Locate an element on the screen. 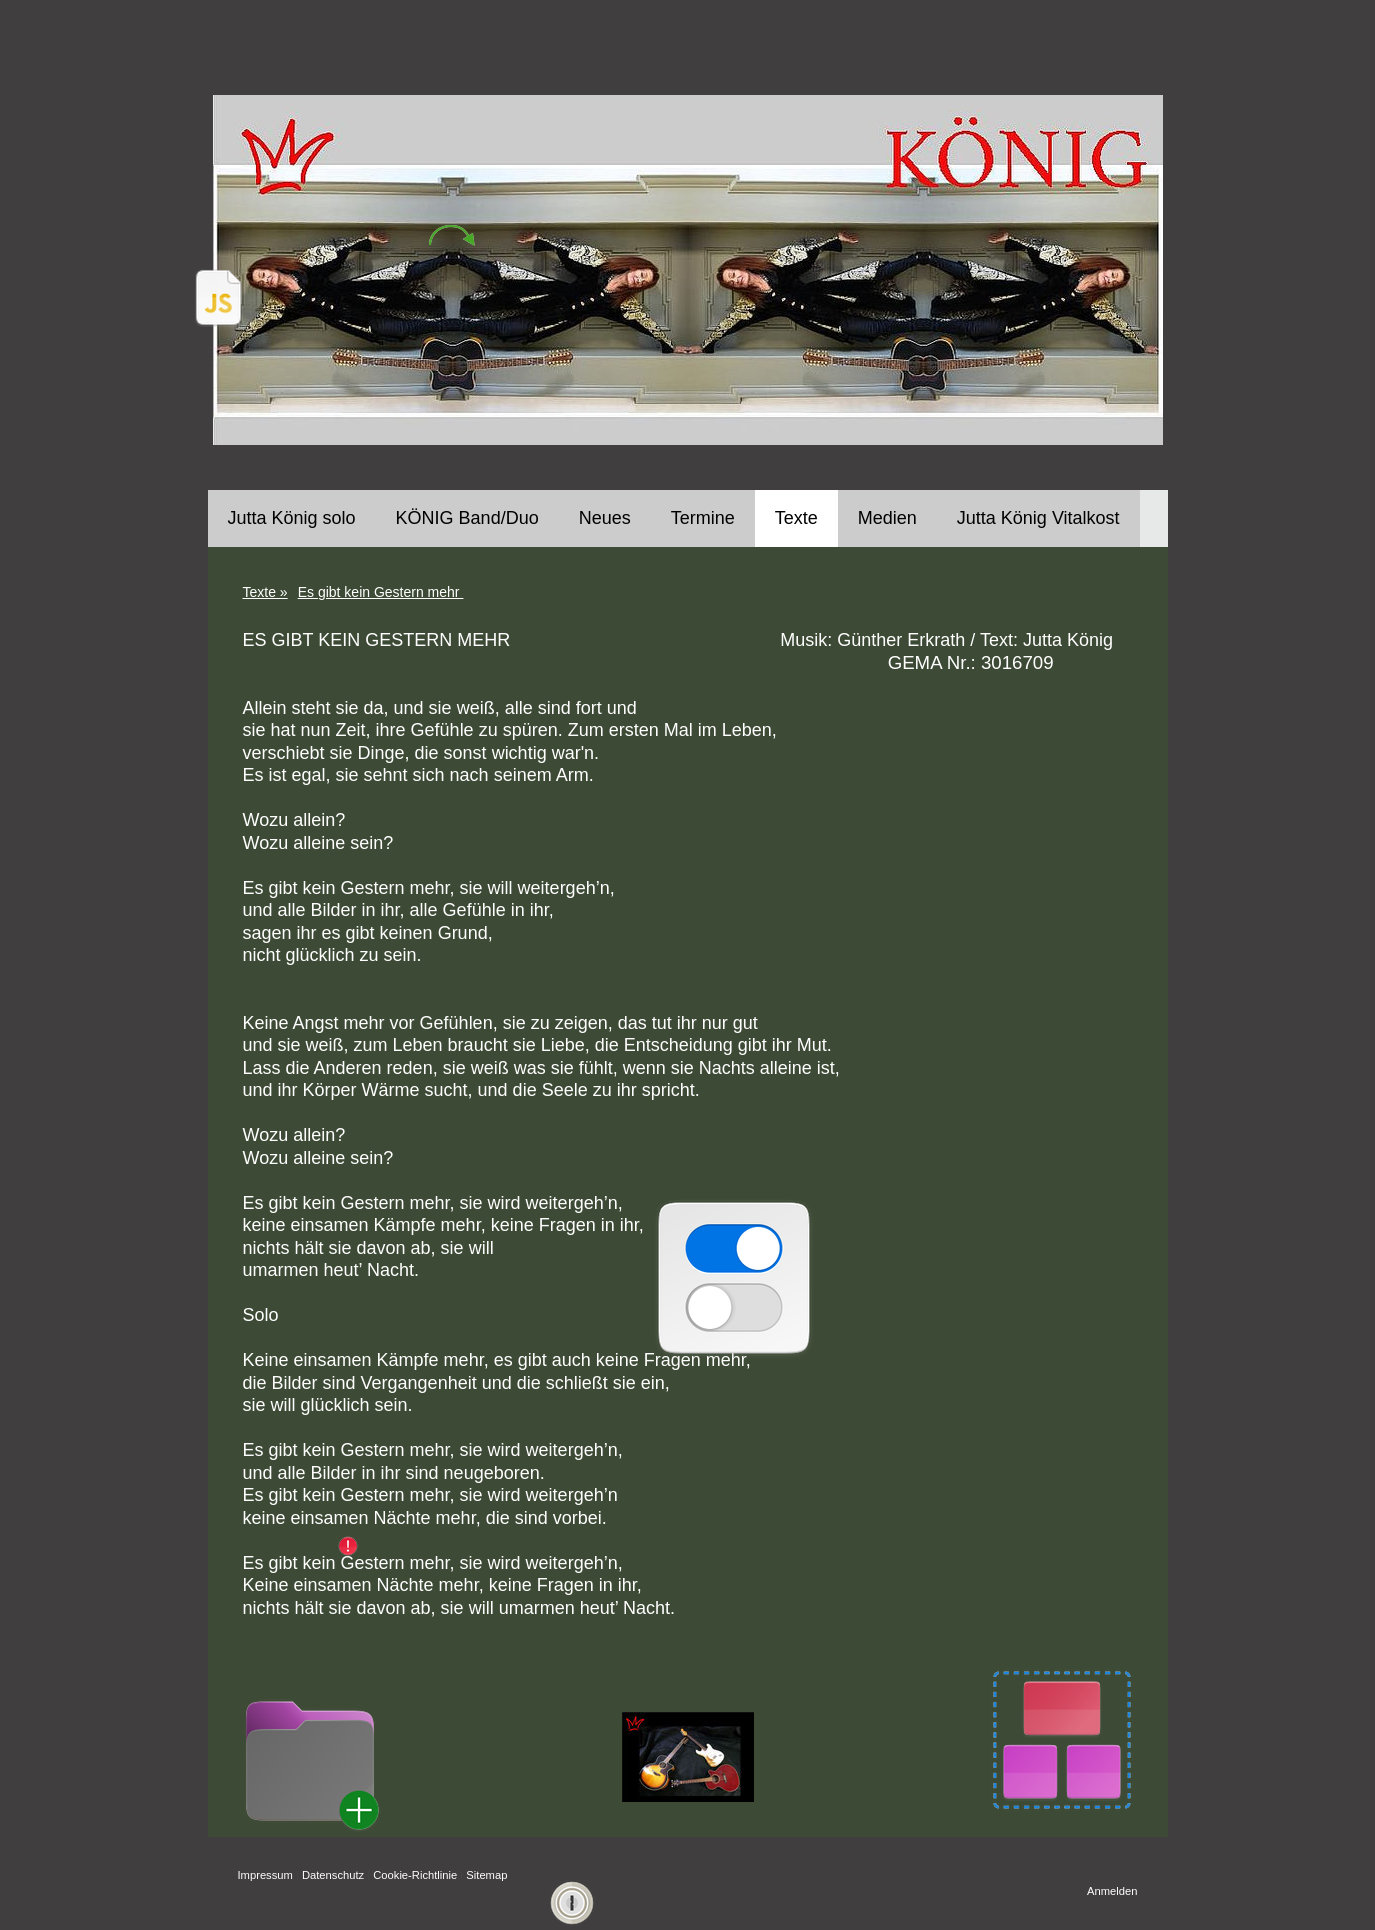 This screenshot has height=1930, width=1375. select all items in the current view is located at coordinates (1062, 1740).